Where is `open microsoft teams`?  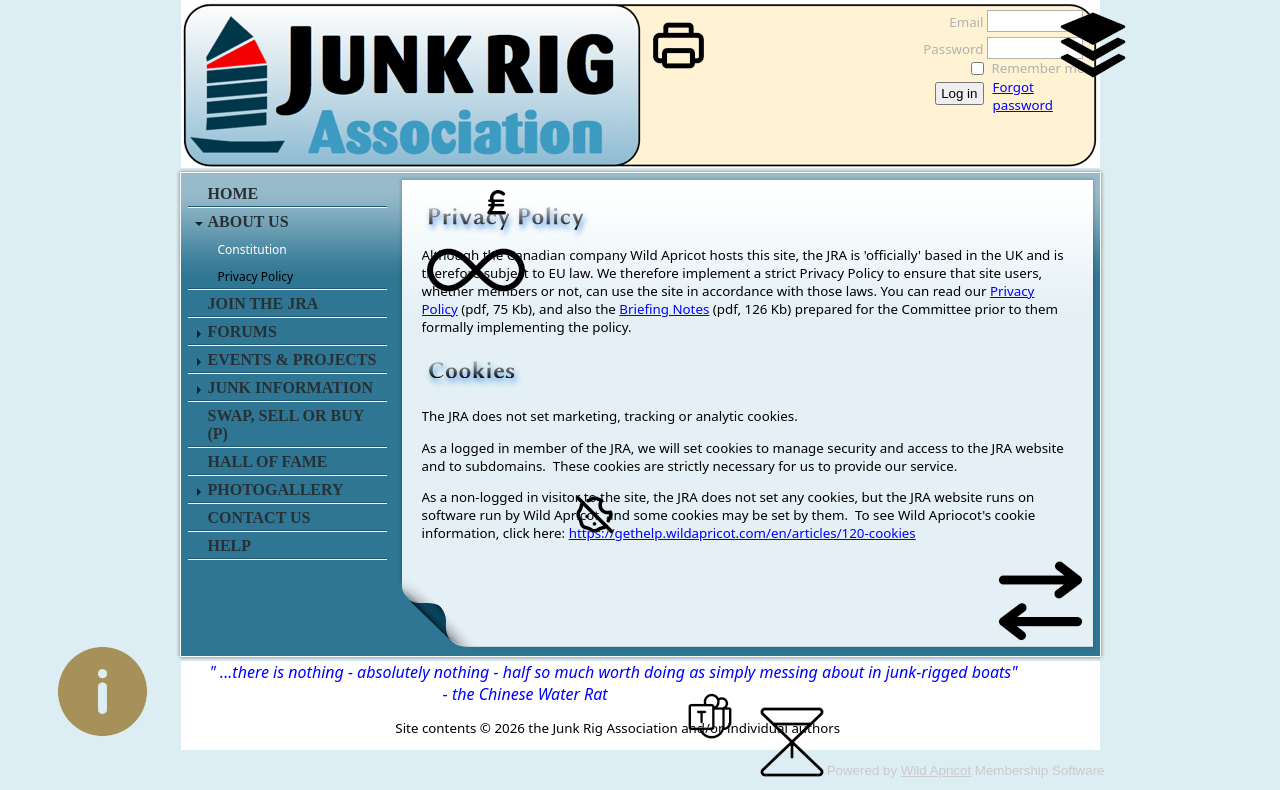 open microsoft teams is located at coordinates (710, 717).